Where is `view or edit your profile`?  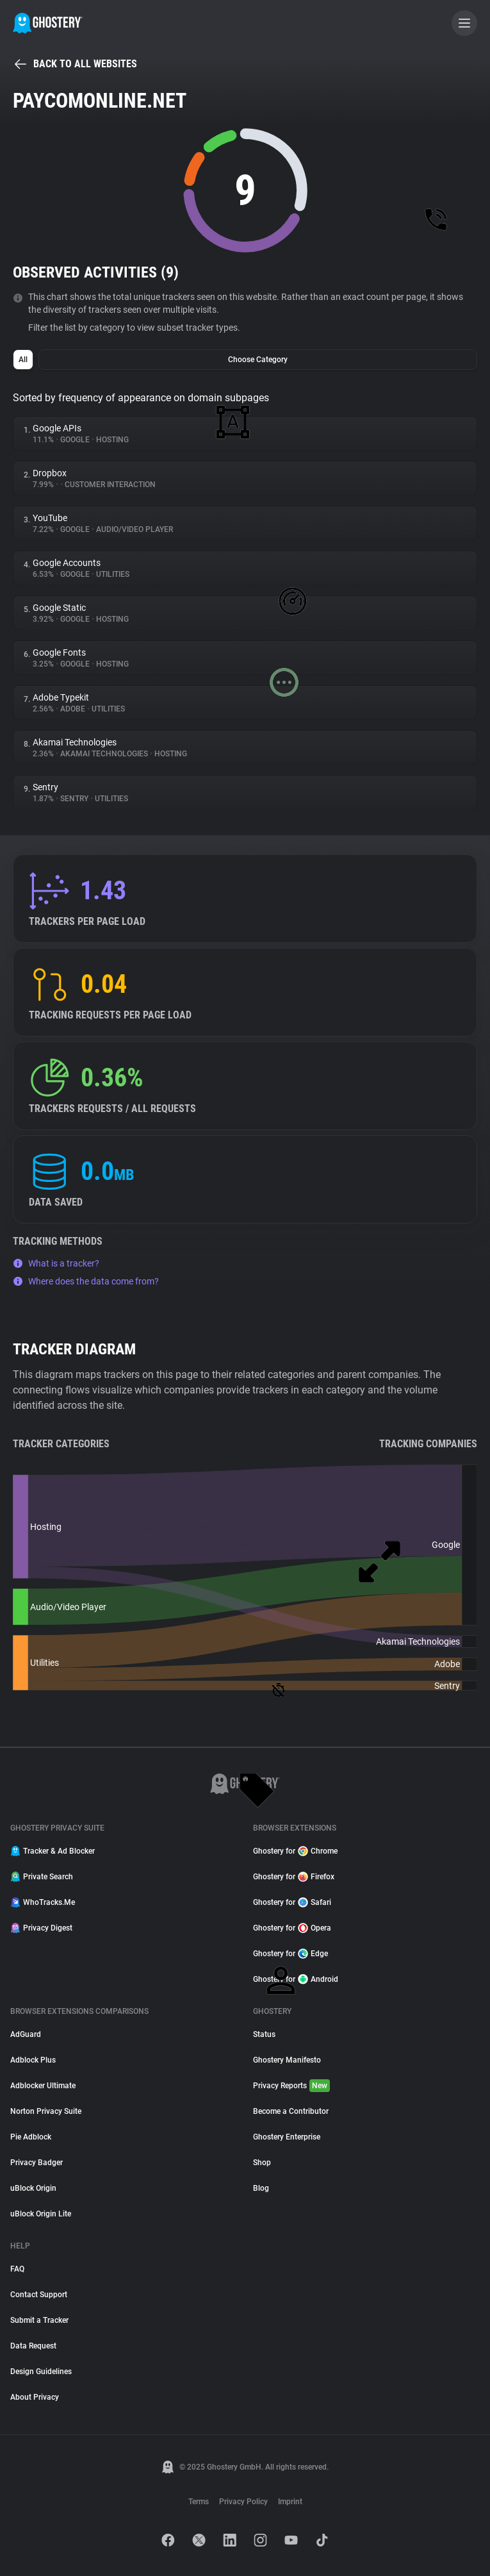 view or edit your profile is located at coordinates (281, 1980).